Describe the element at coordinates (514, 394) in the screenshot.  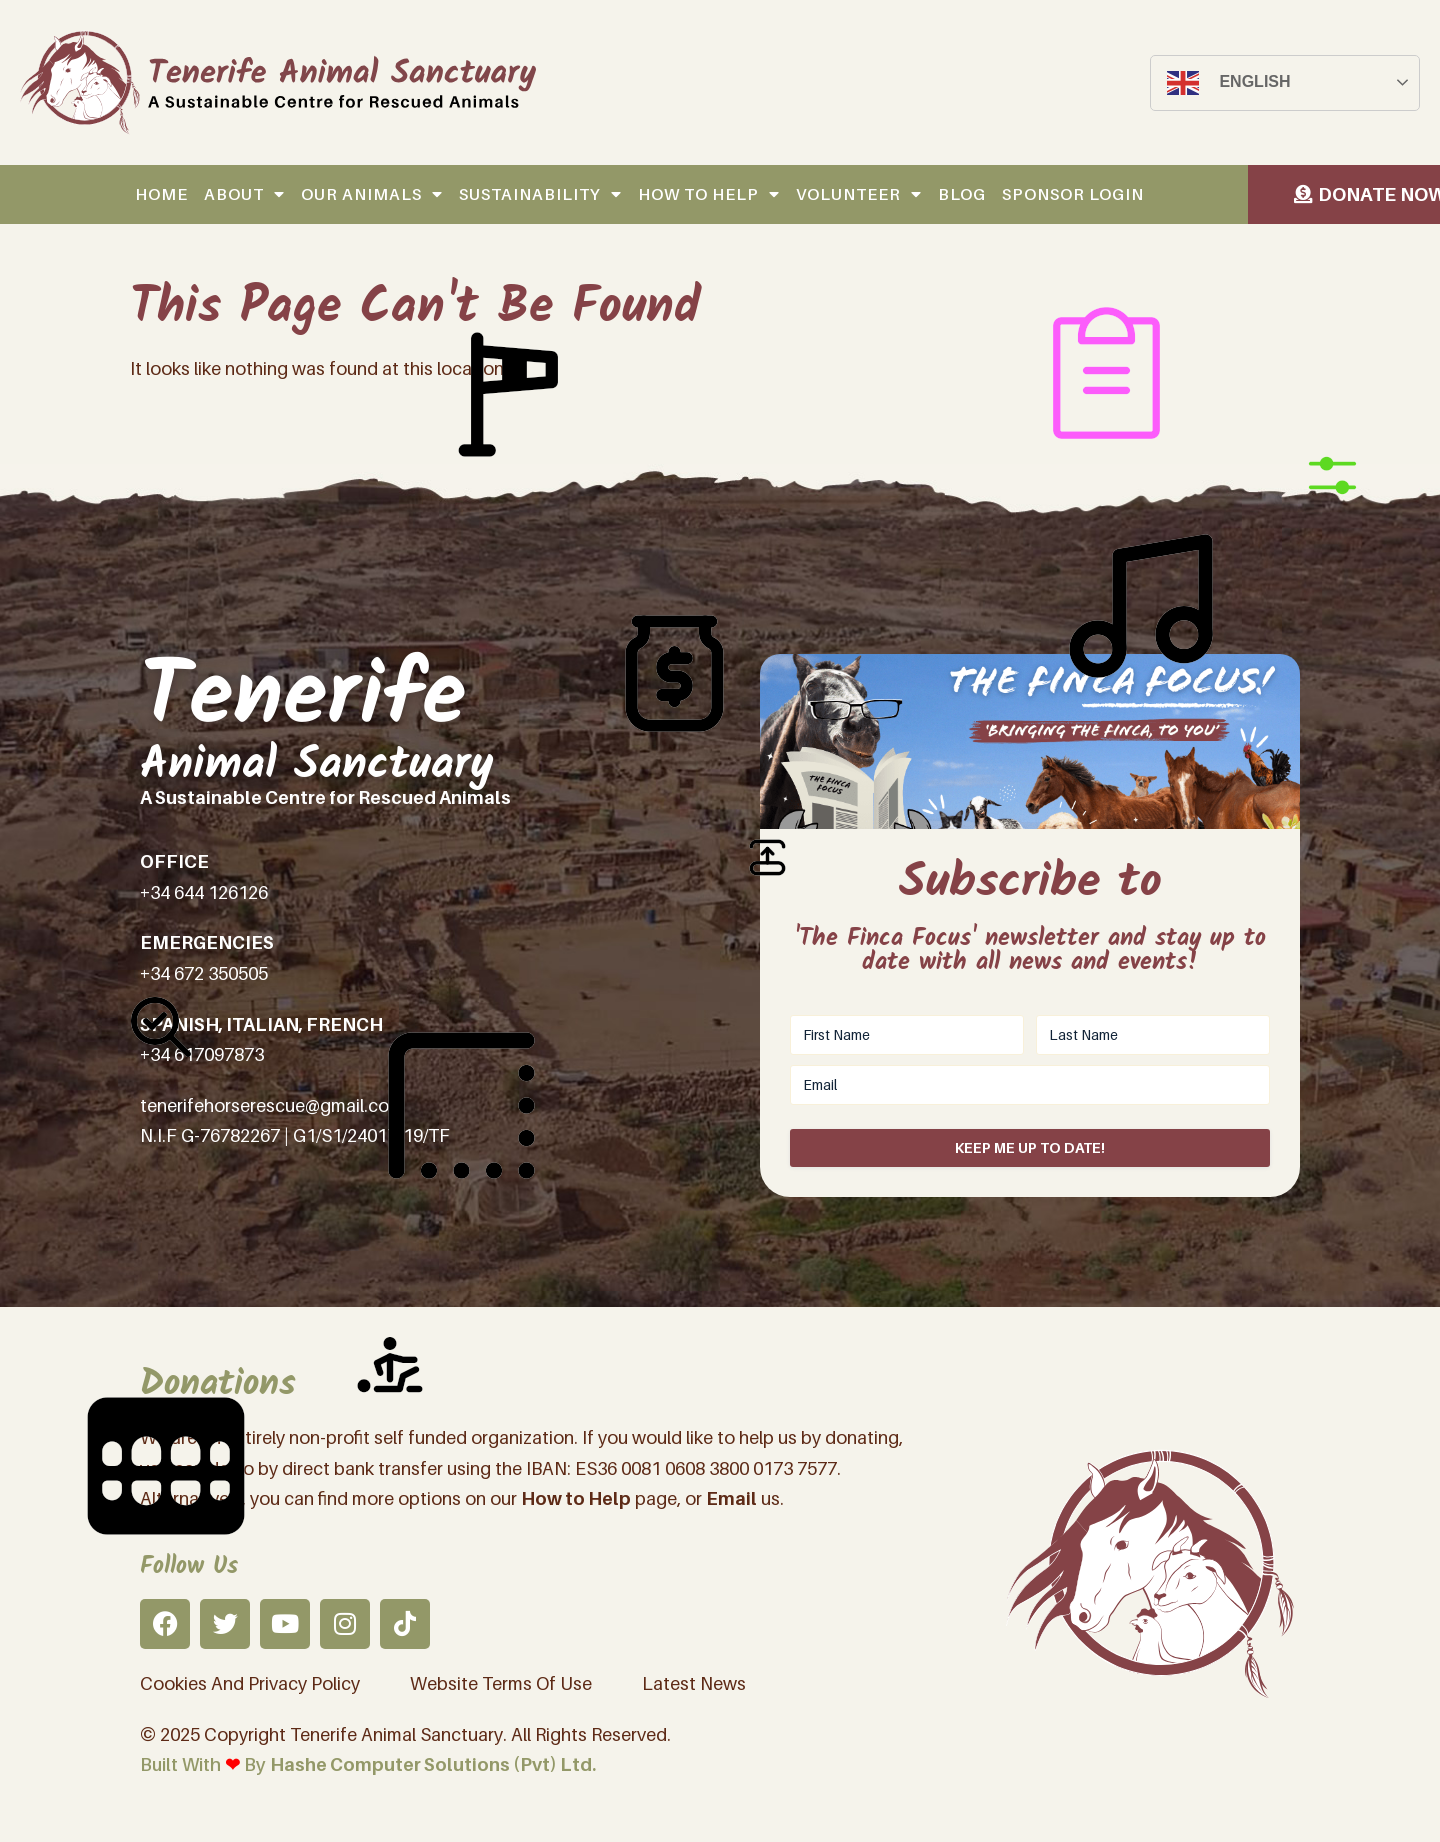
I see `view current wind conditions` at that location.